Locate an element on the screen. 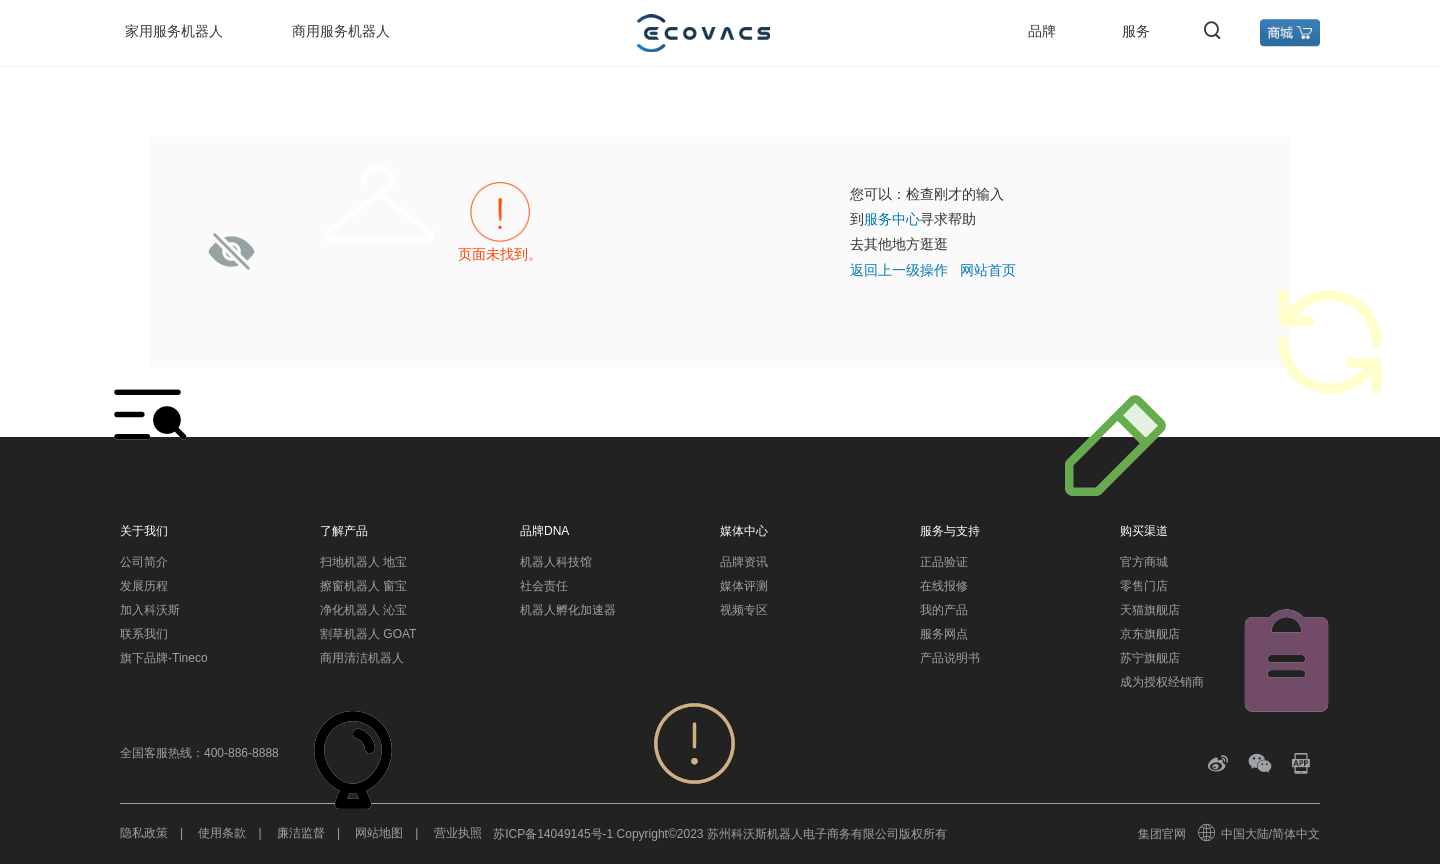  refresh or reload content is located at coordinates (1330, 342).